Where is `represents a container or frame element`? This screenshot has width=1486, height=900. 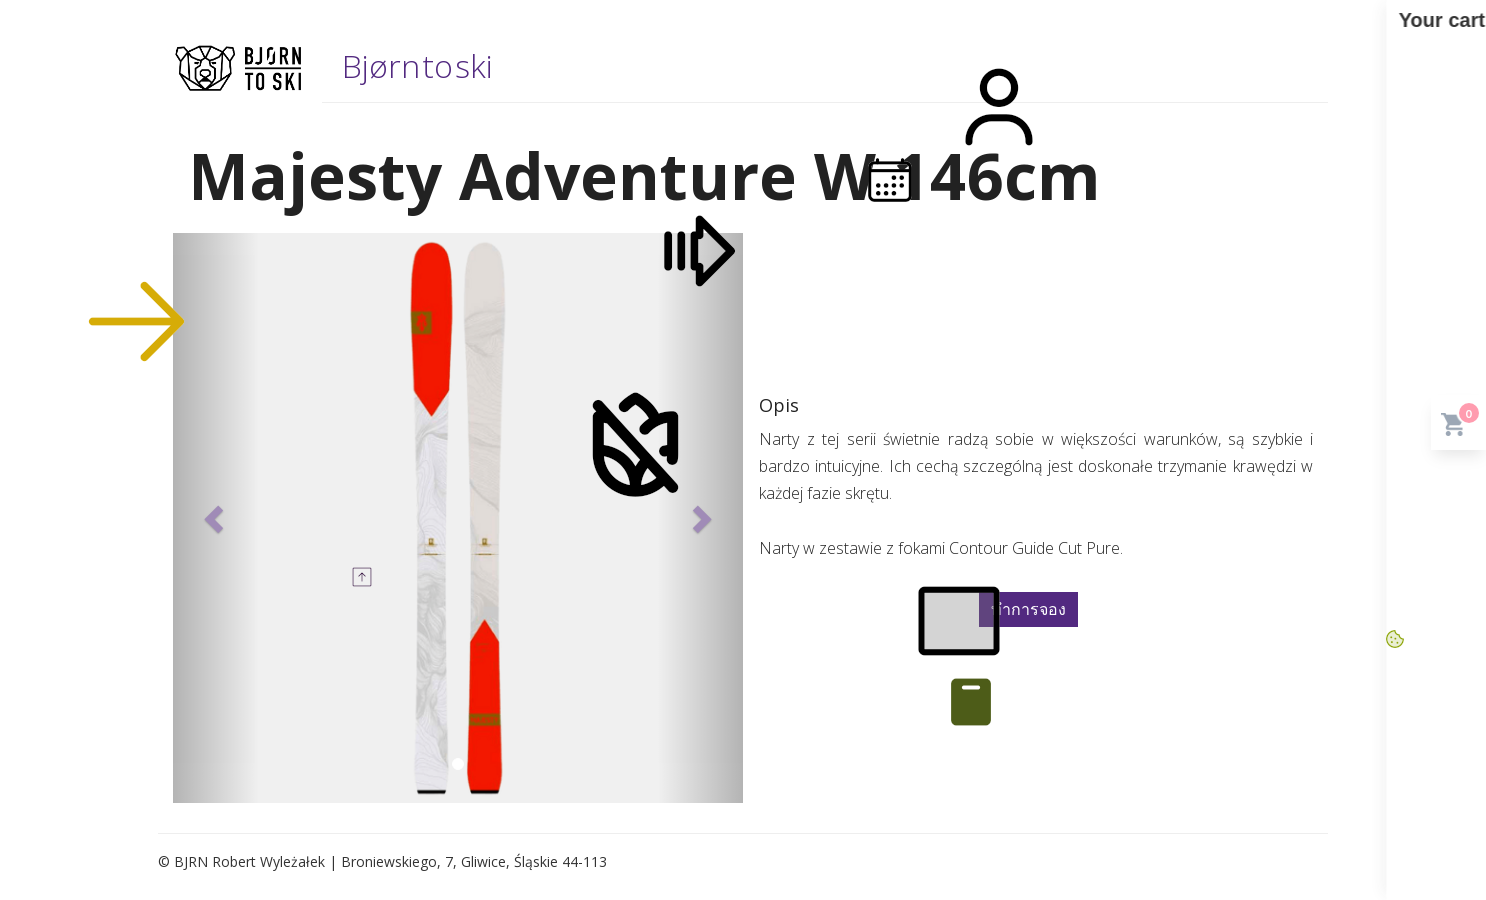
represents a container or frame element is located at coordinates (959, 621).